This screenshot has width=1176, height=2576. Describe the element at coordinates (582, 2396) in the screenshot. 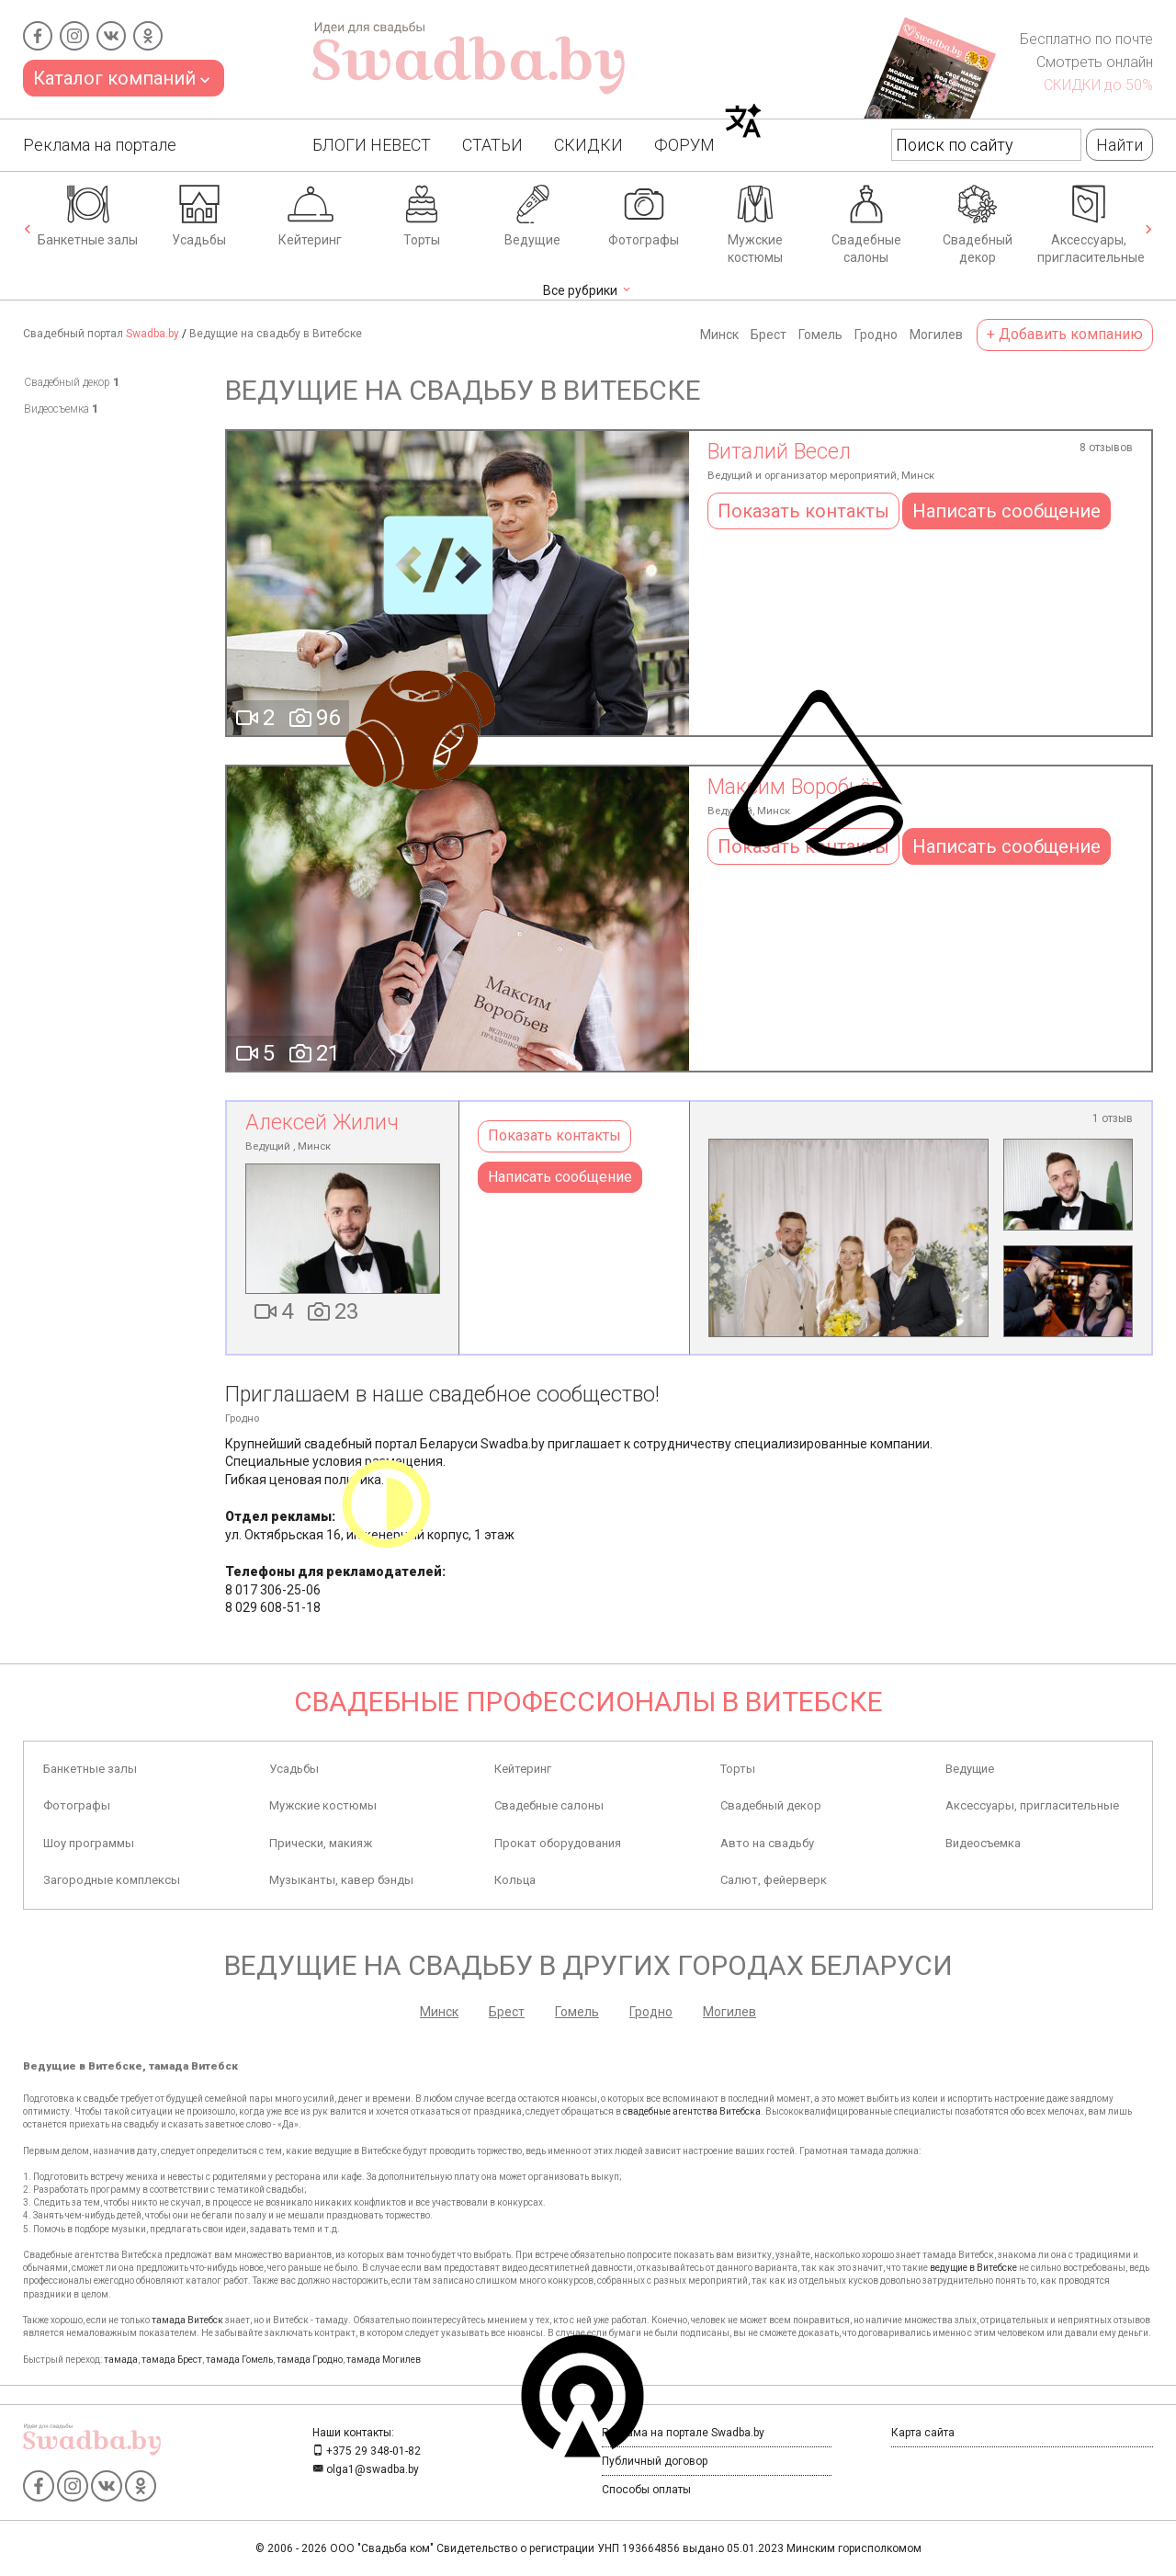

I see `access GPS or location services` at that location.